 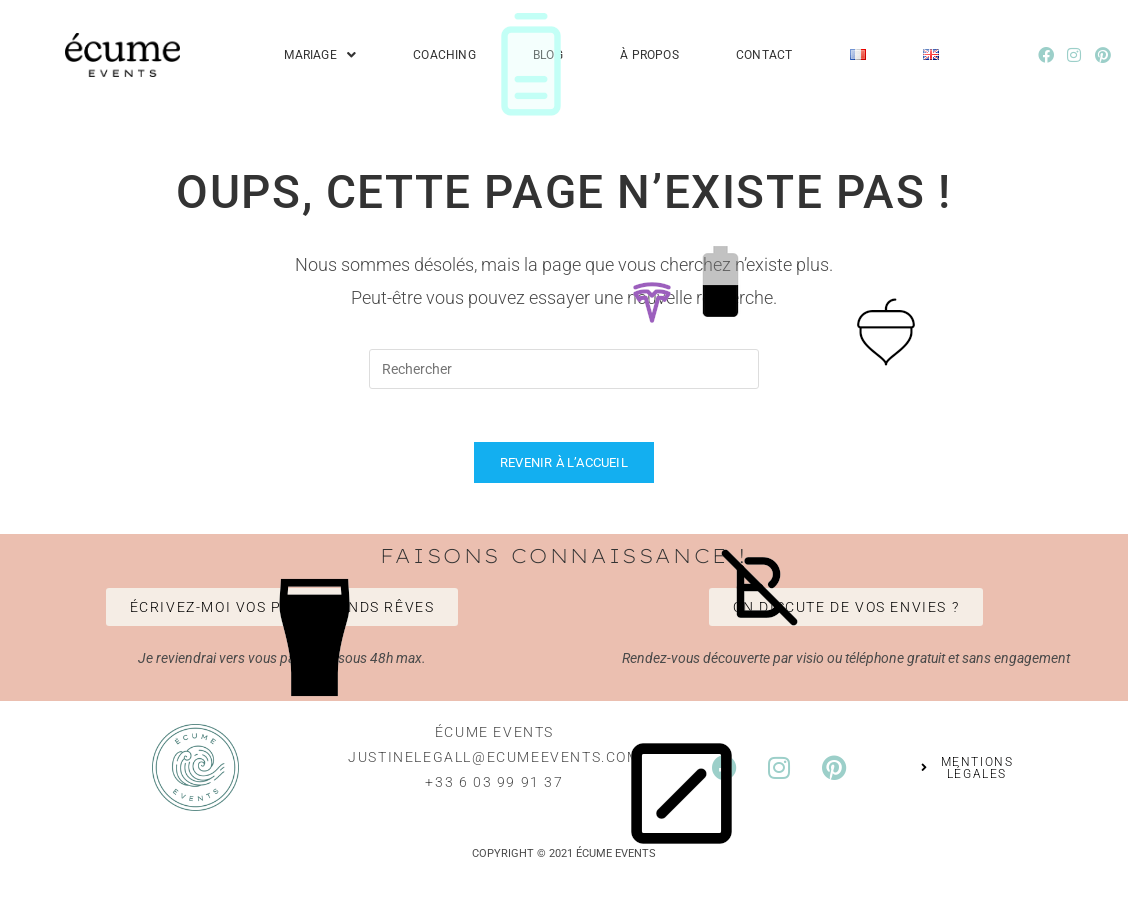 What do you see at coordinates (652, 302) in the screenshot?
I see `Tesla brand logo` at bounding box center [652, 302].